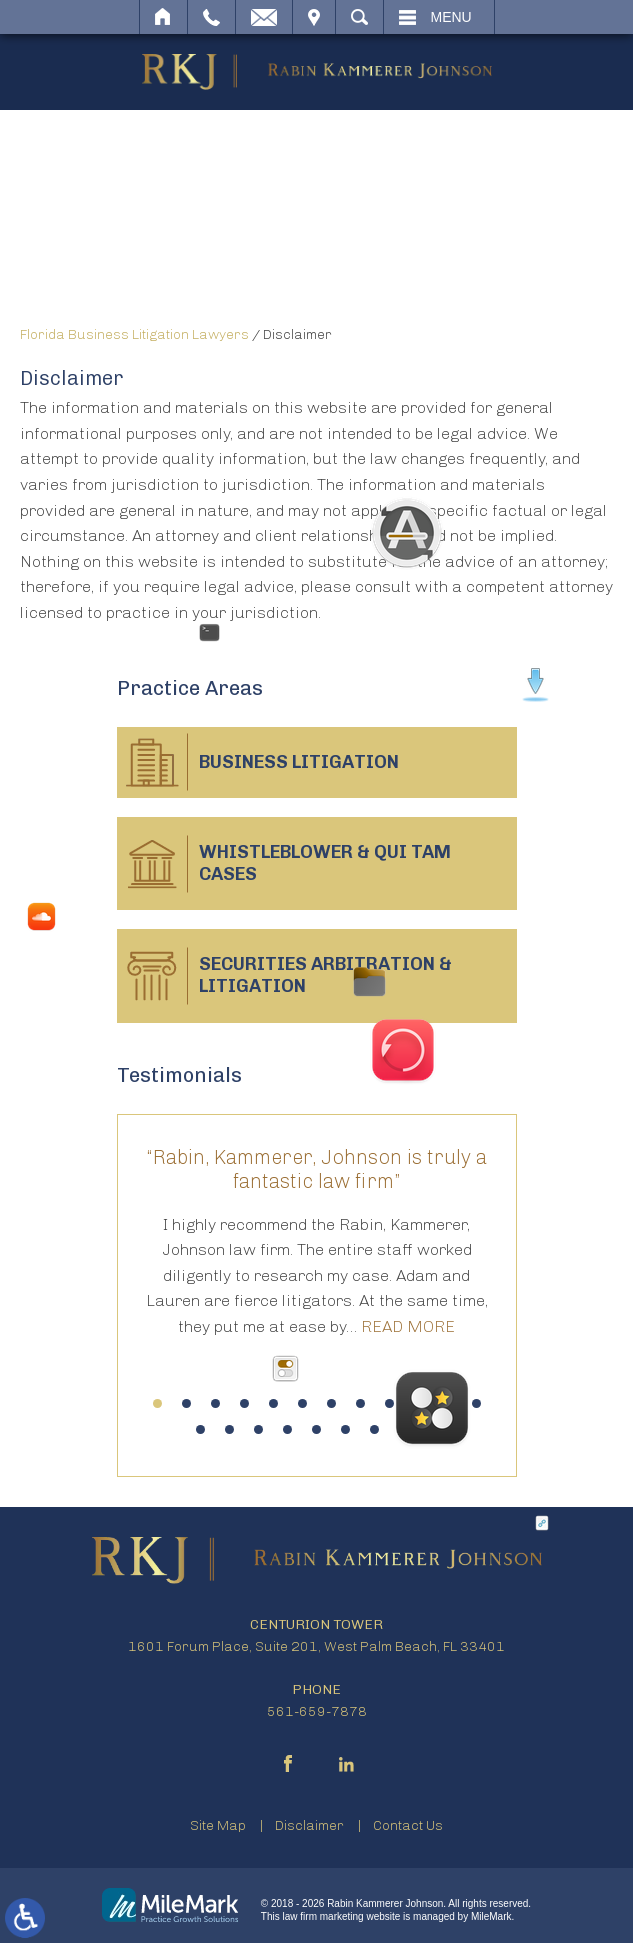  What do you see at coordinates (369, 981) in the screenshot?
I see `indicates a folder is ready to accept a dragged item` at bounding box center [369, 981].